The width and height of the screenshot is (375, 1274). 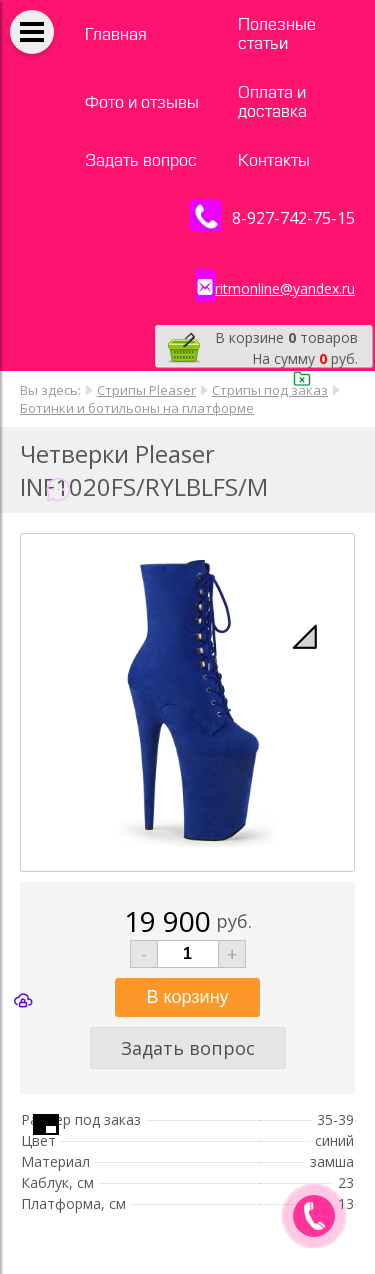 I want to click on add a branding watermark to video content, so click(x=46, y=1125).